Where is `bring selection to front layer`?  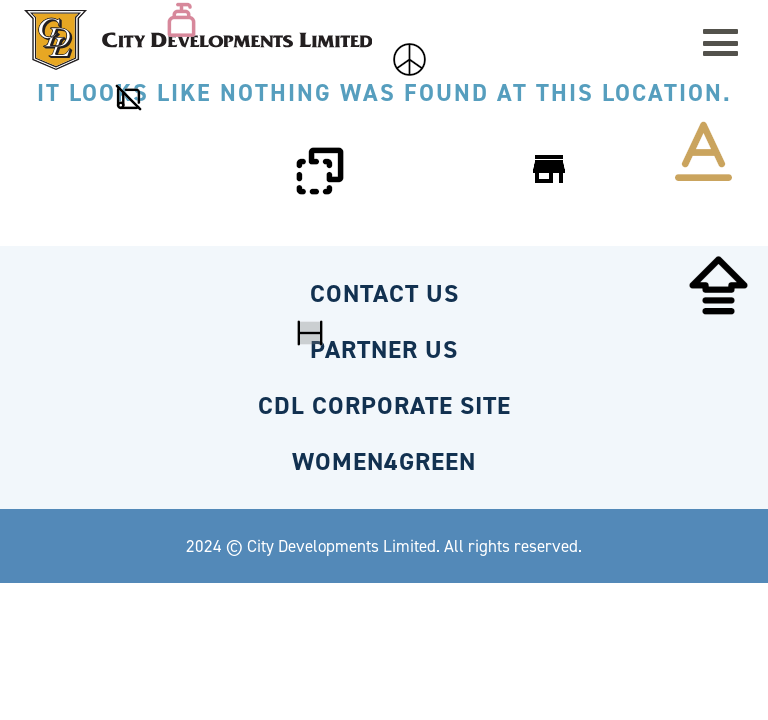
bring selection to front layer is located at coordinates (320, 171).